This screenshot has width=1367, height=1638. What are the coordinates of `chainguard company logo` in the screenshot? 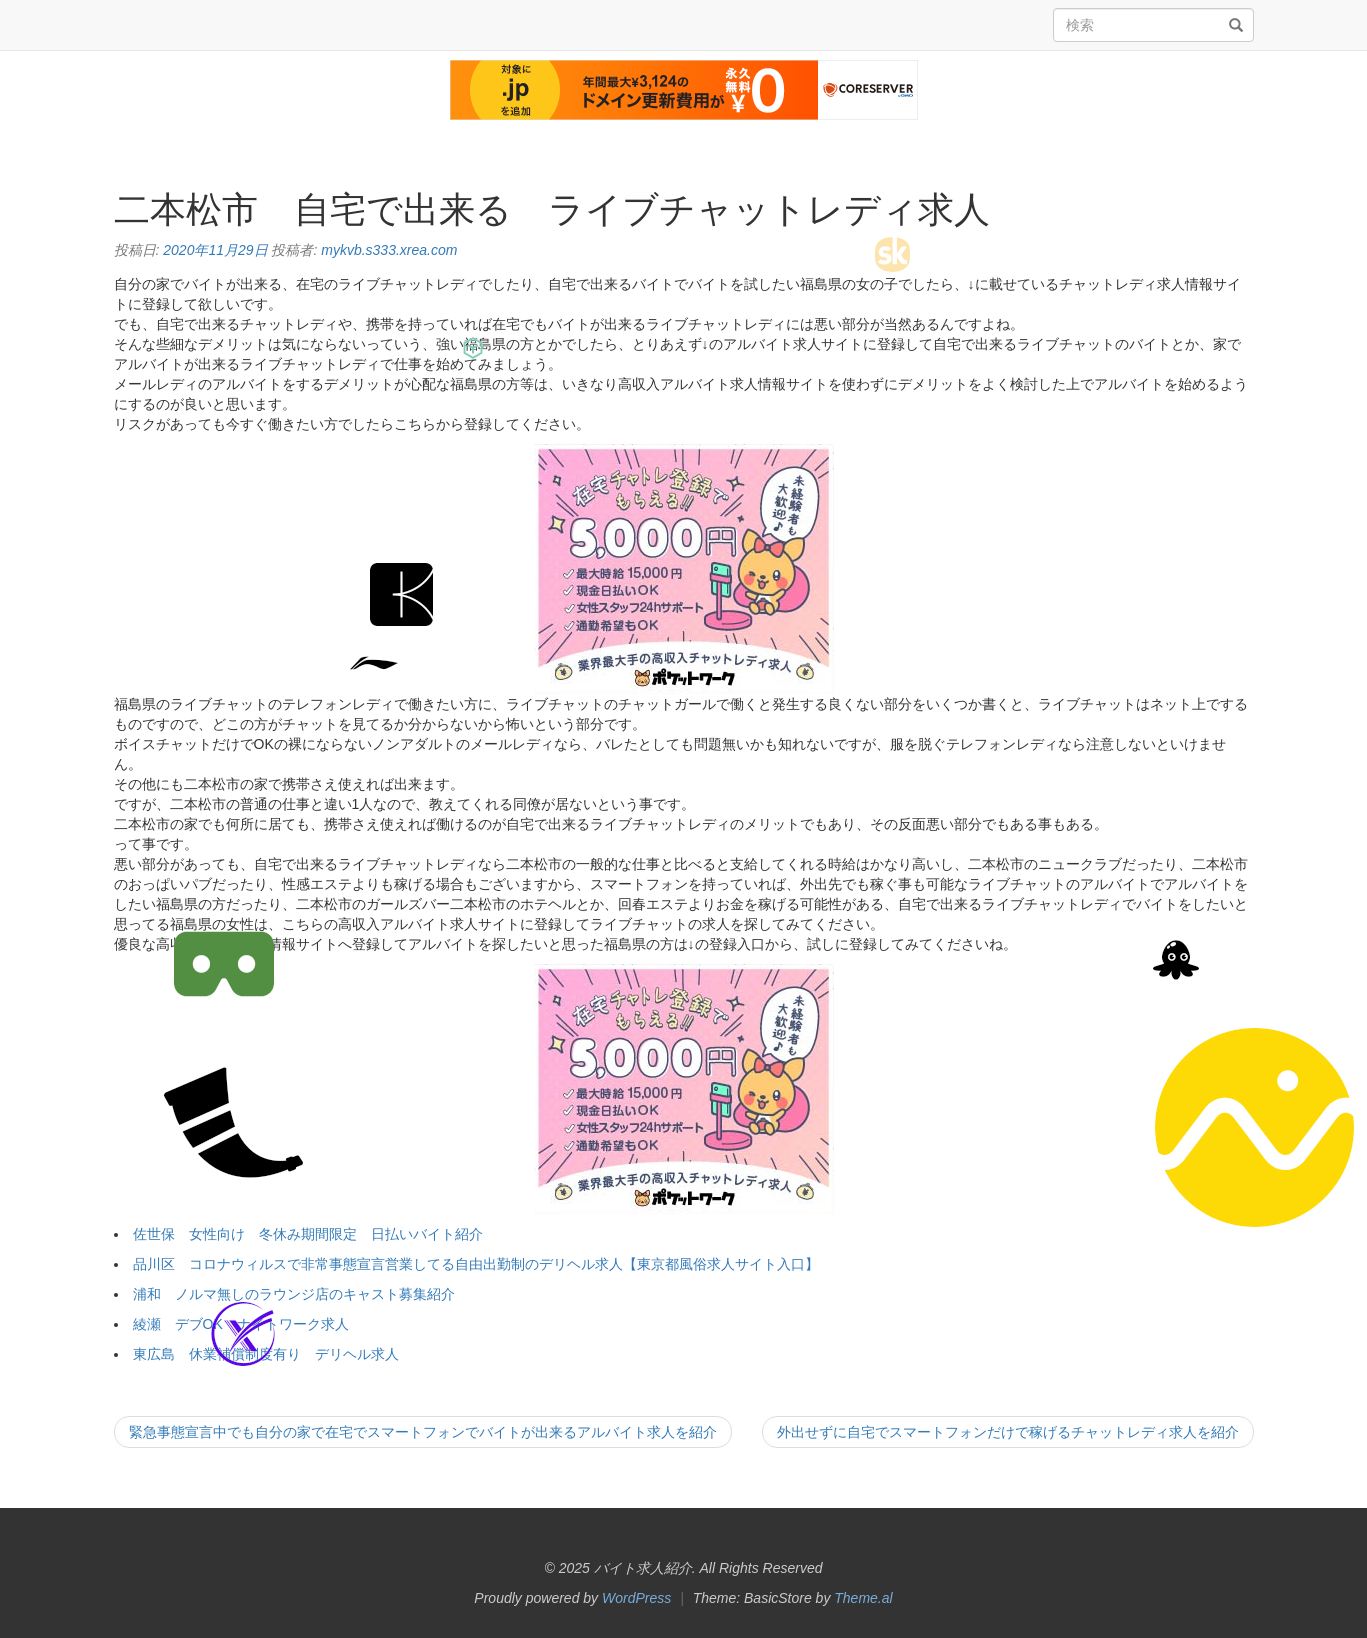 It's located at (1176, 960).